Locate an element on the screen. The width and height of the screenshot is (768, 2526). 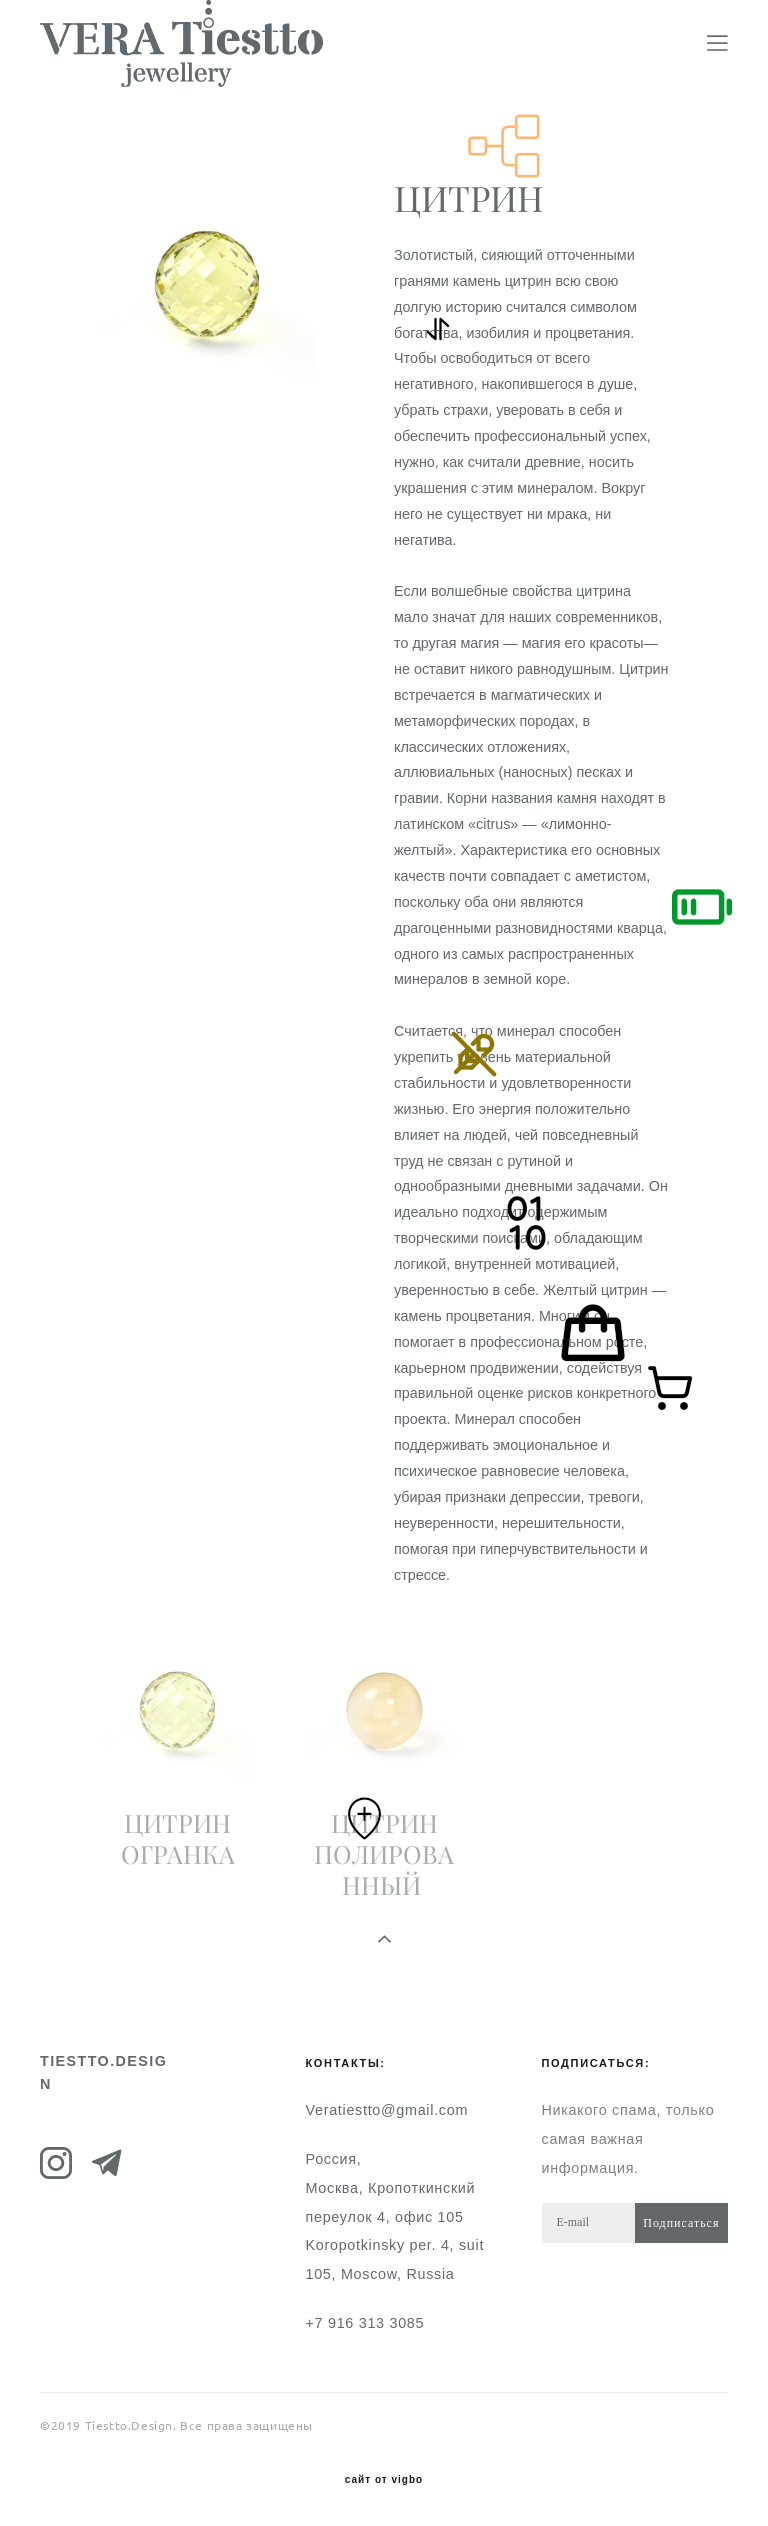
view your shopping bag is located at coordinates (593, 1336).